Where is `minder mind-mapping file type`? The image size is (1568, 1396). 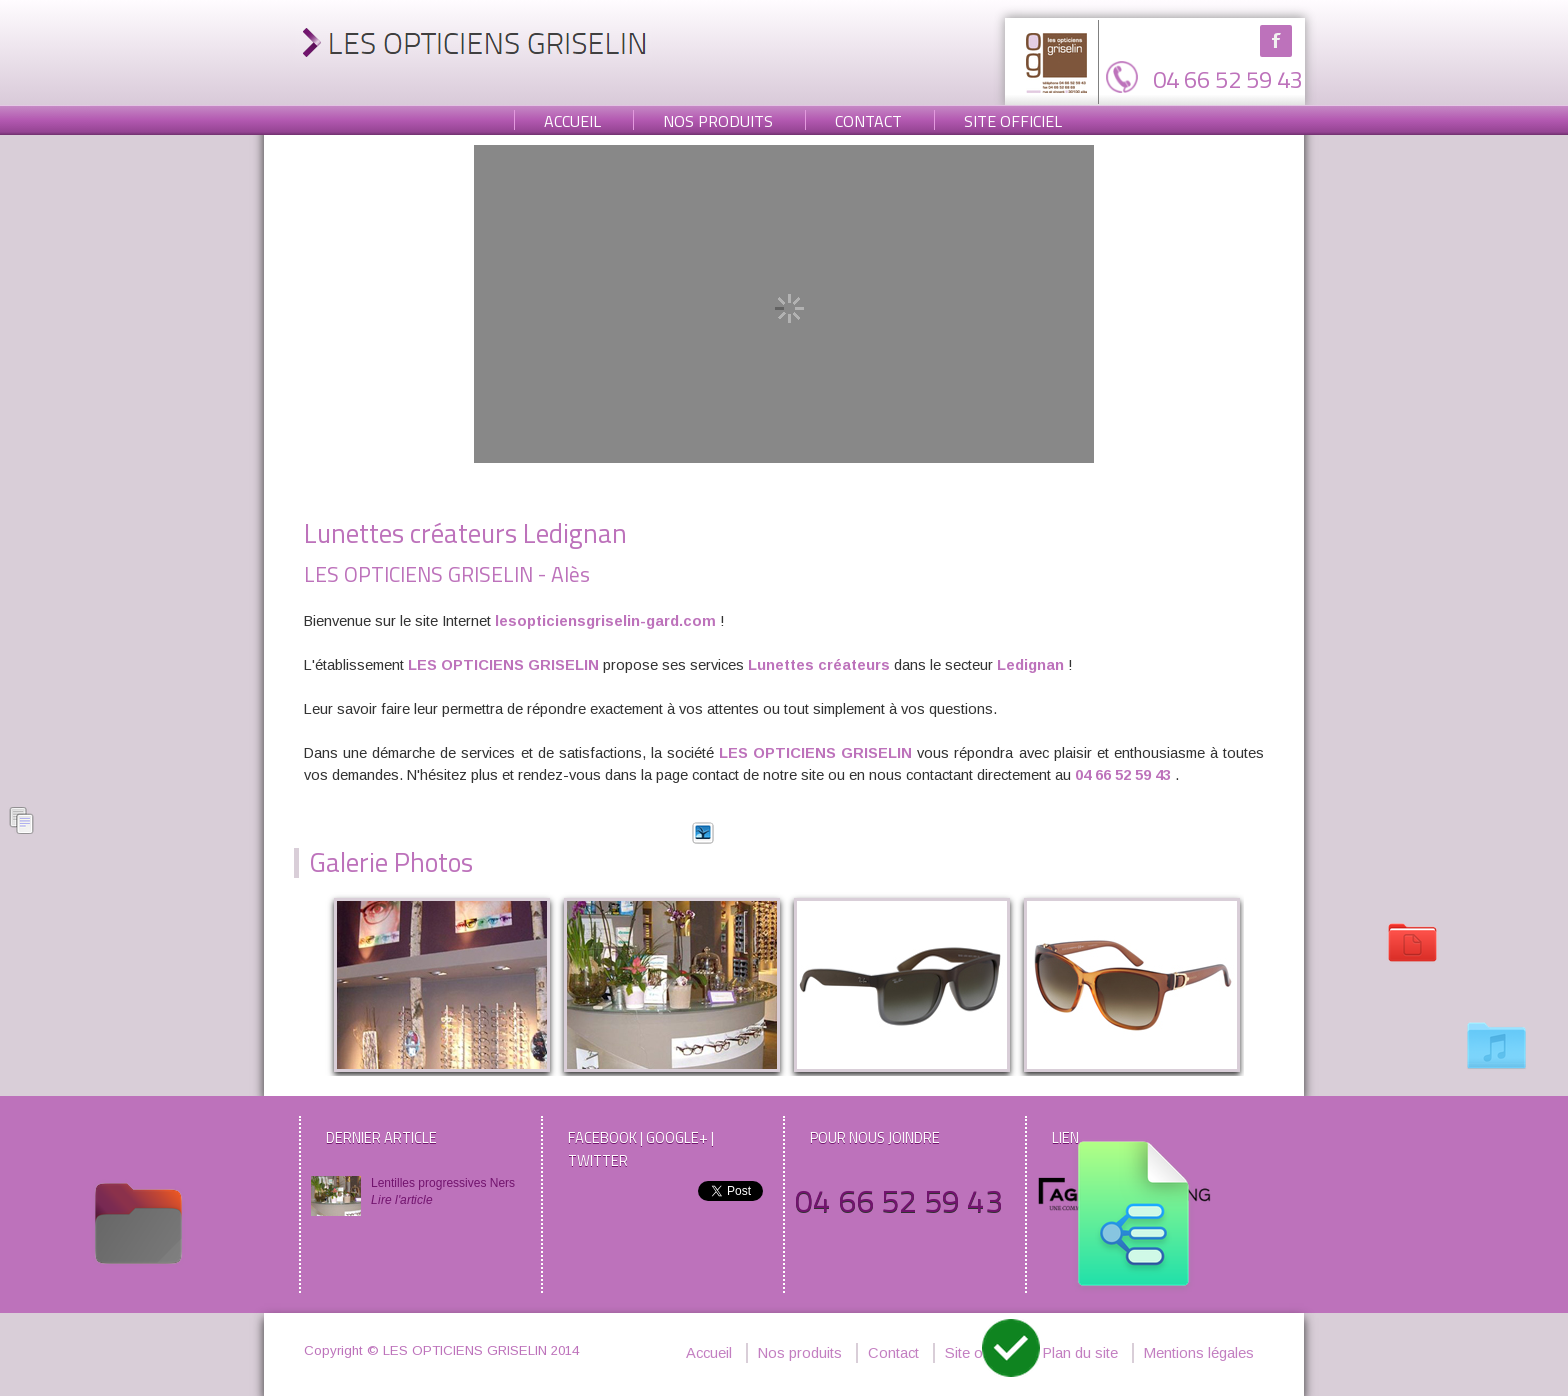
minder mind-mapping file type is located at coordinates (1133, 1216).